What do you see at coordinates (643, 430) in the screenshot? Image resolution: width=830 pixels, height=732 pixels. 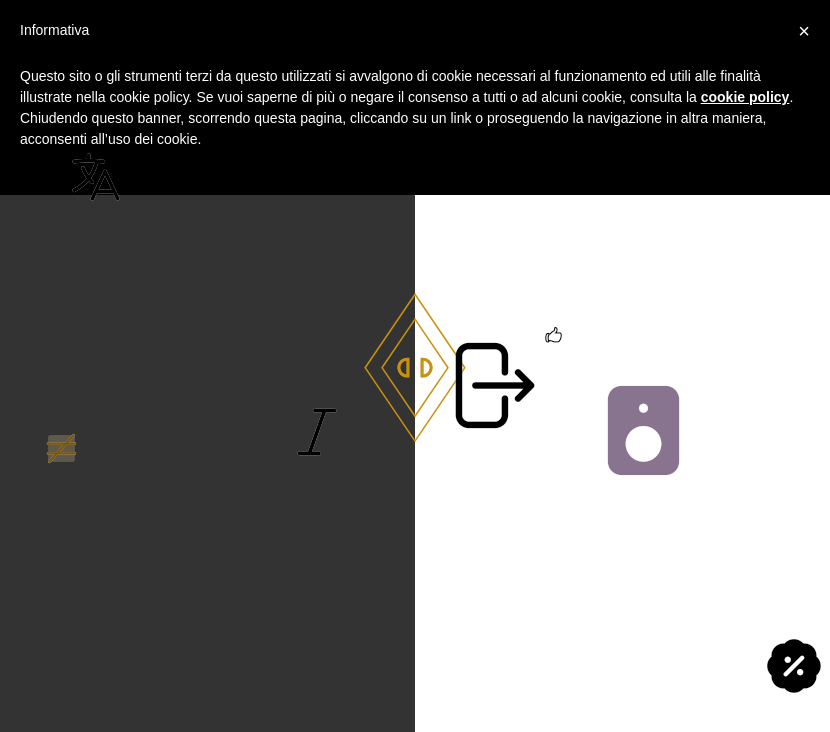 I see `adjust speaker or audio output settings` at bounding box center [643, 430].